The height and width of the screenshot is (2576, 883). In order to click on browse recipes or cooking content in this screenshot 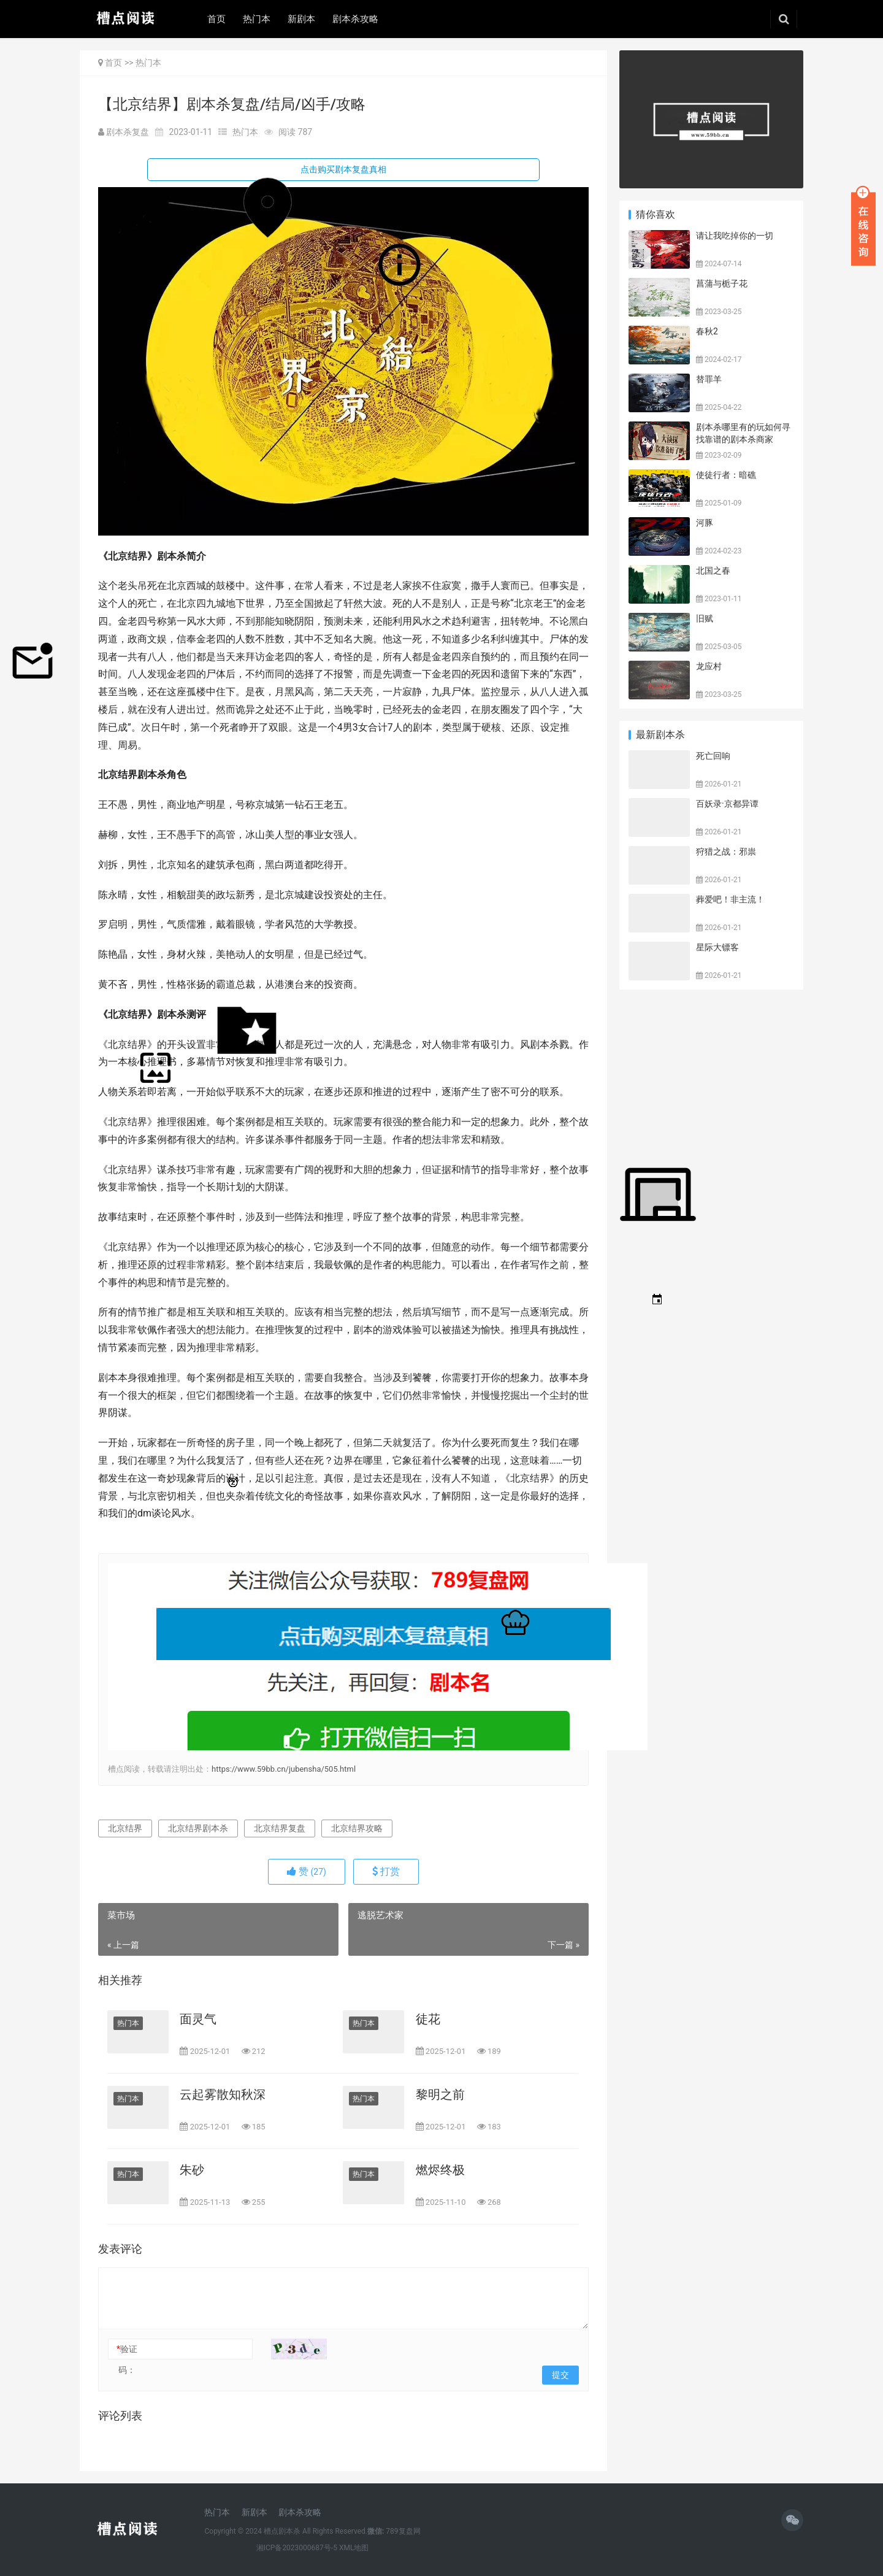, I will do `click(515, 1623)`.